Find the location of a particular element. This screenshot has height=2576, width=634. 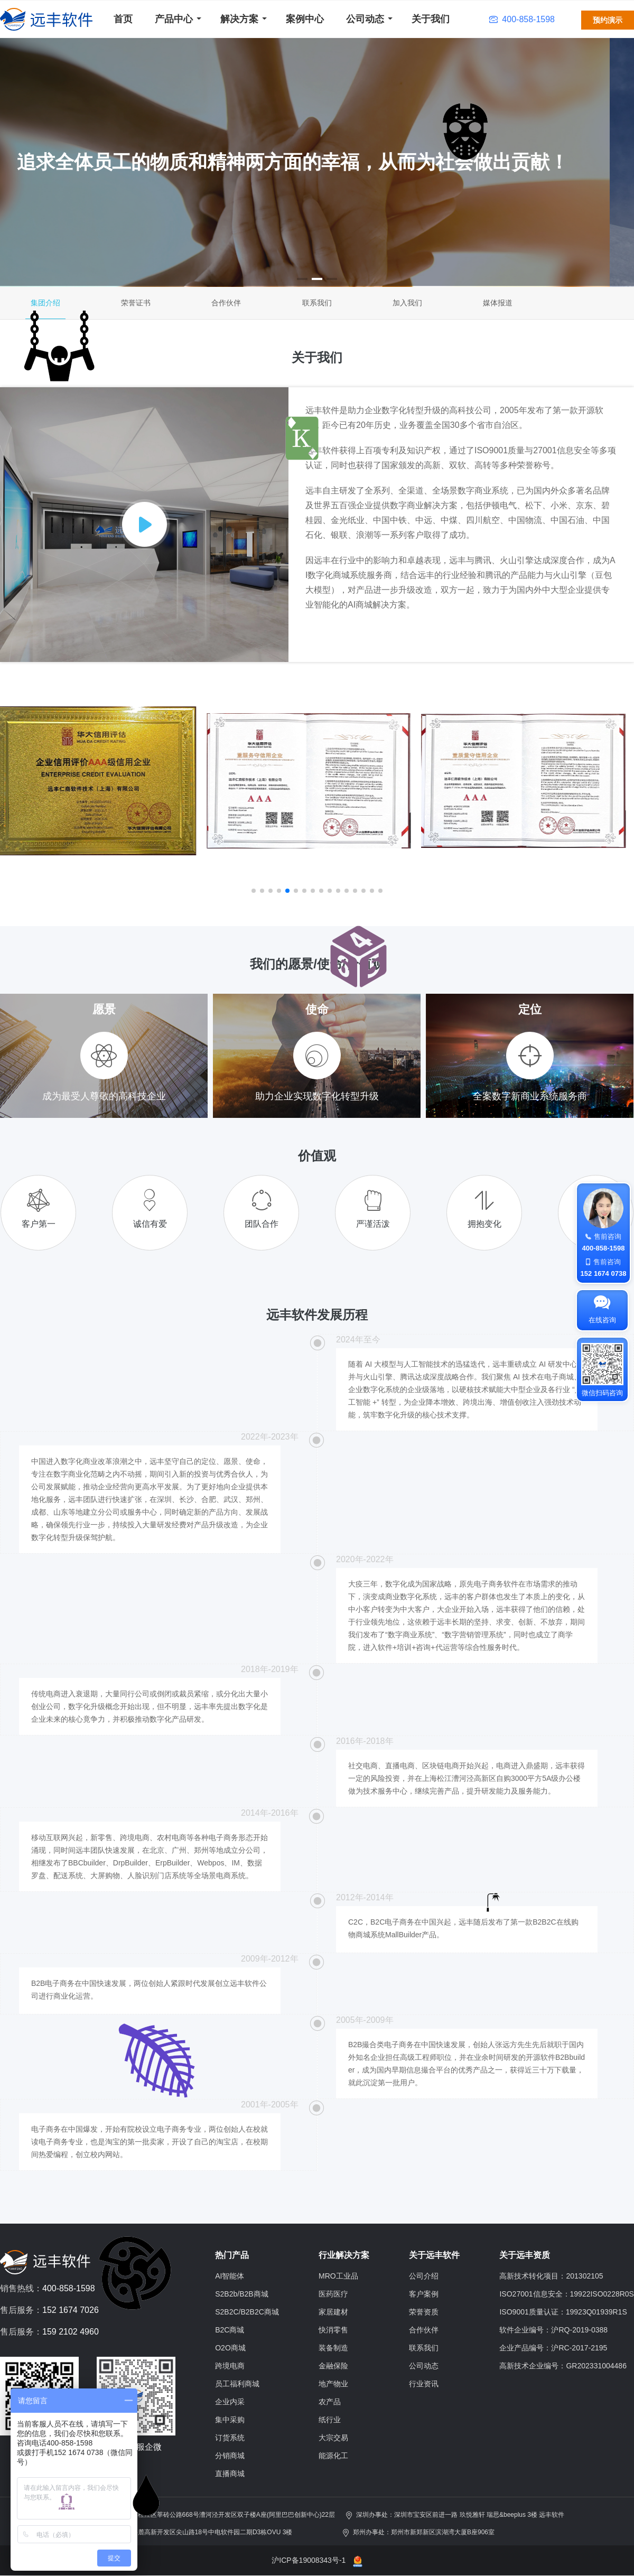

king of diamonds playing card is located at coordinates (302, 438).